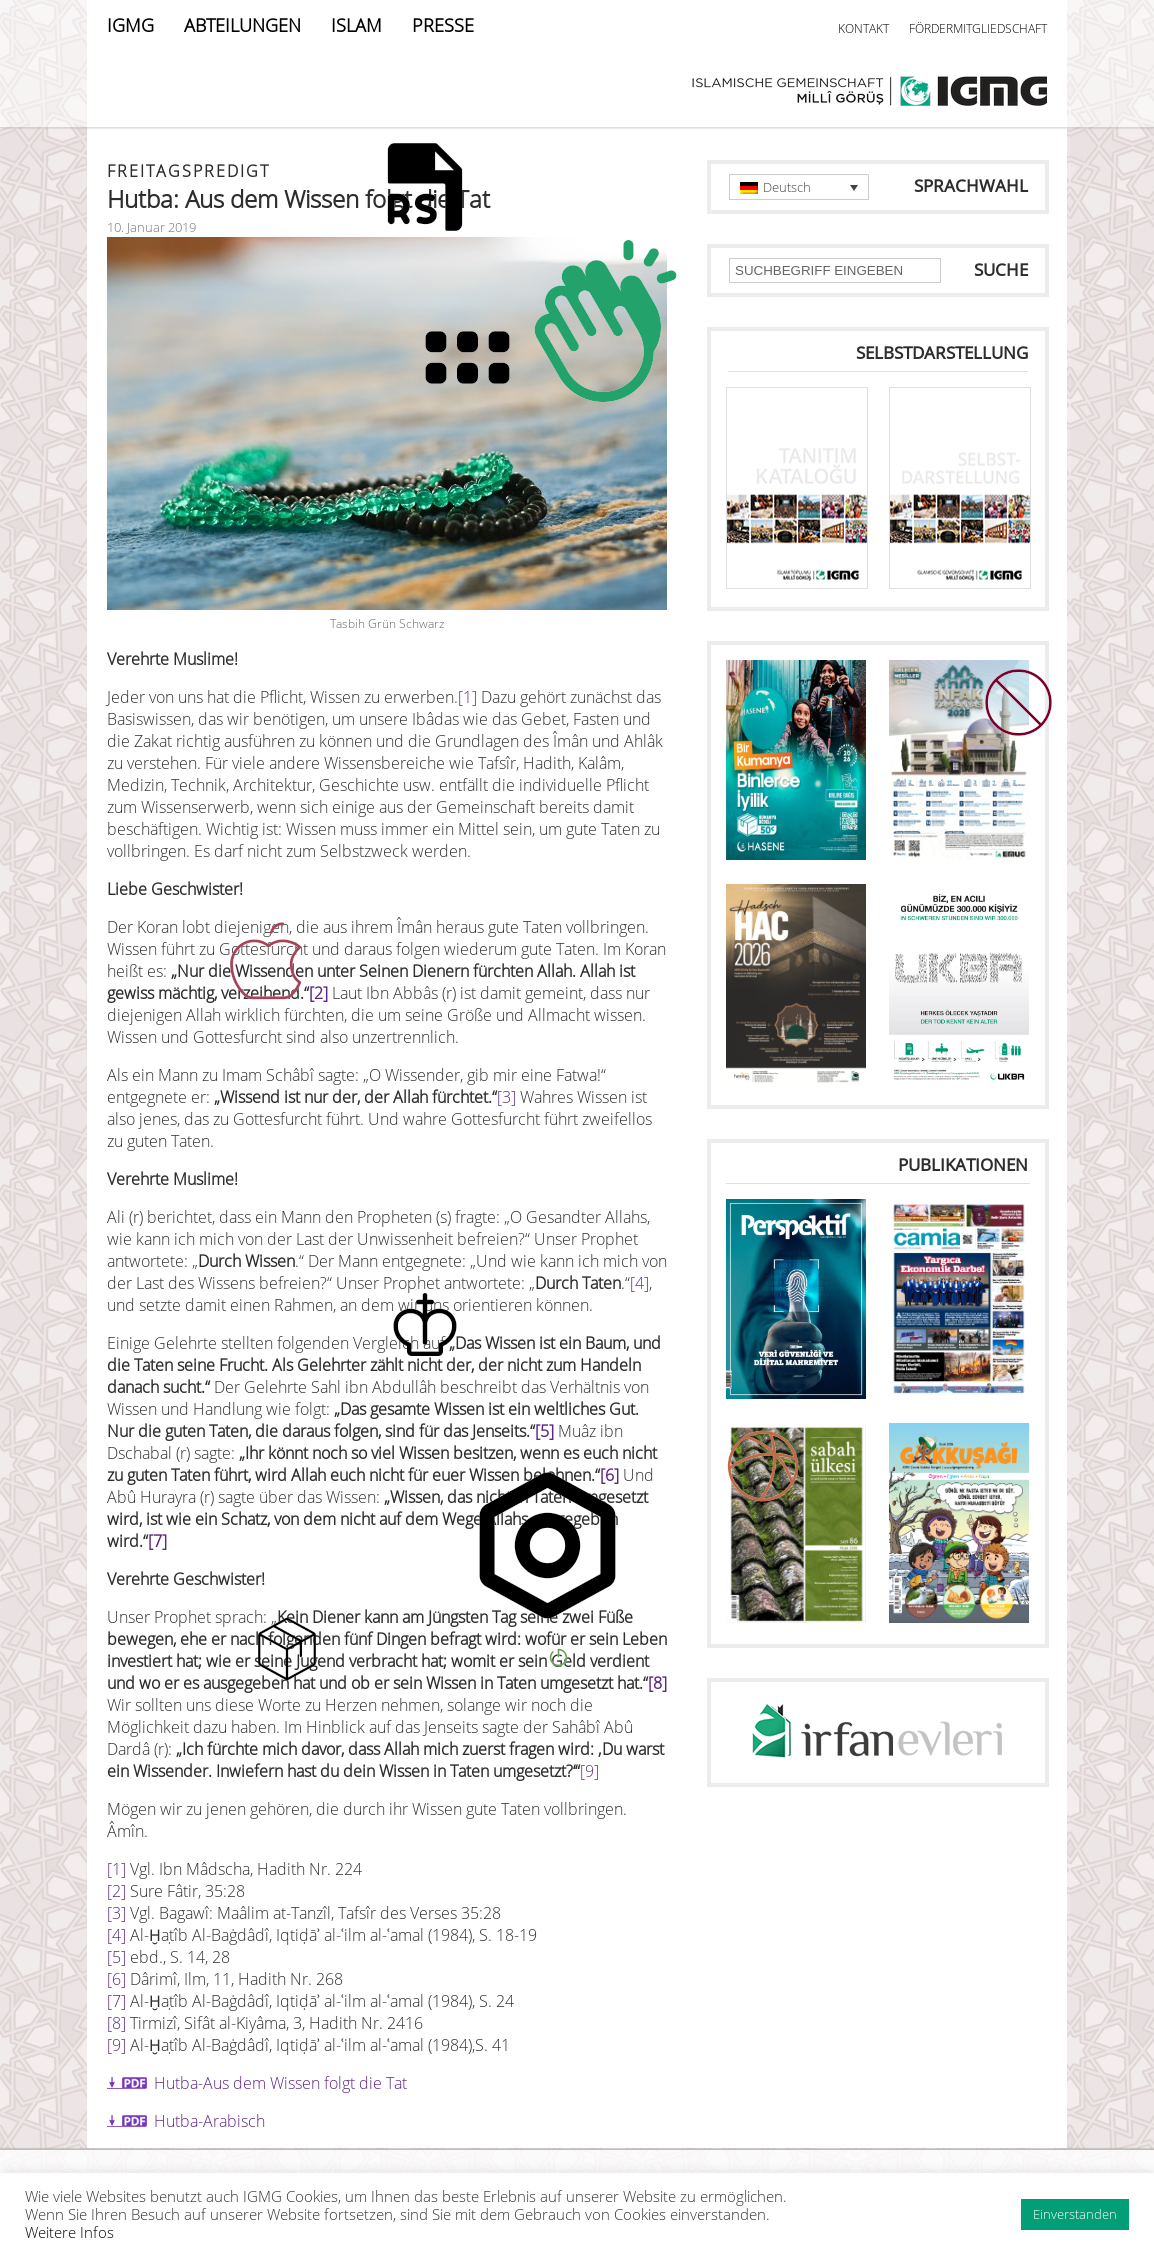 The width and height of the screenshot is (1154, 2255). I want to click on access settings or configuration options, so click(547, 1545).